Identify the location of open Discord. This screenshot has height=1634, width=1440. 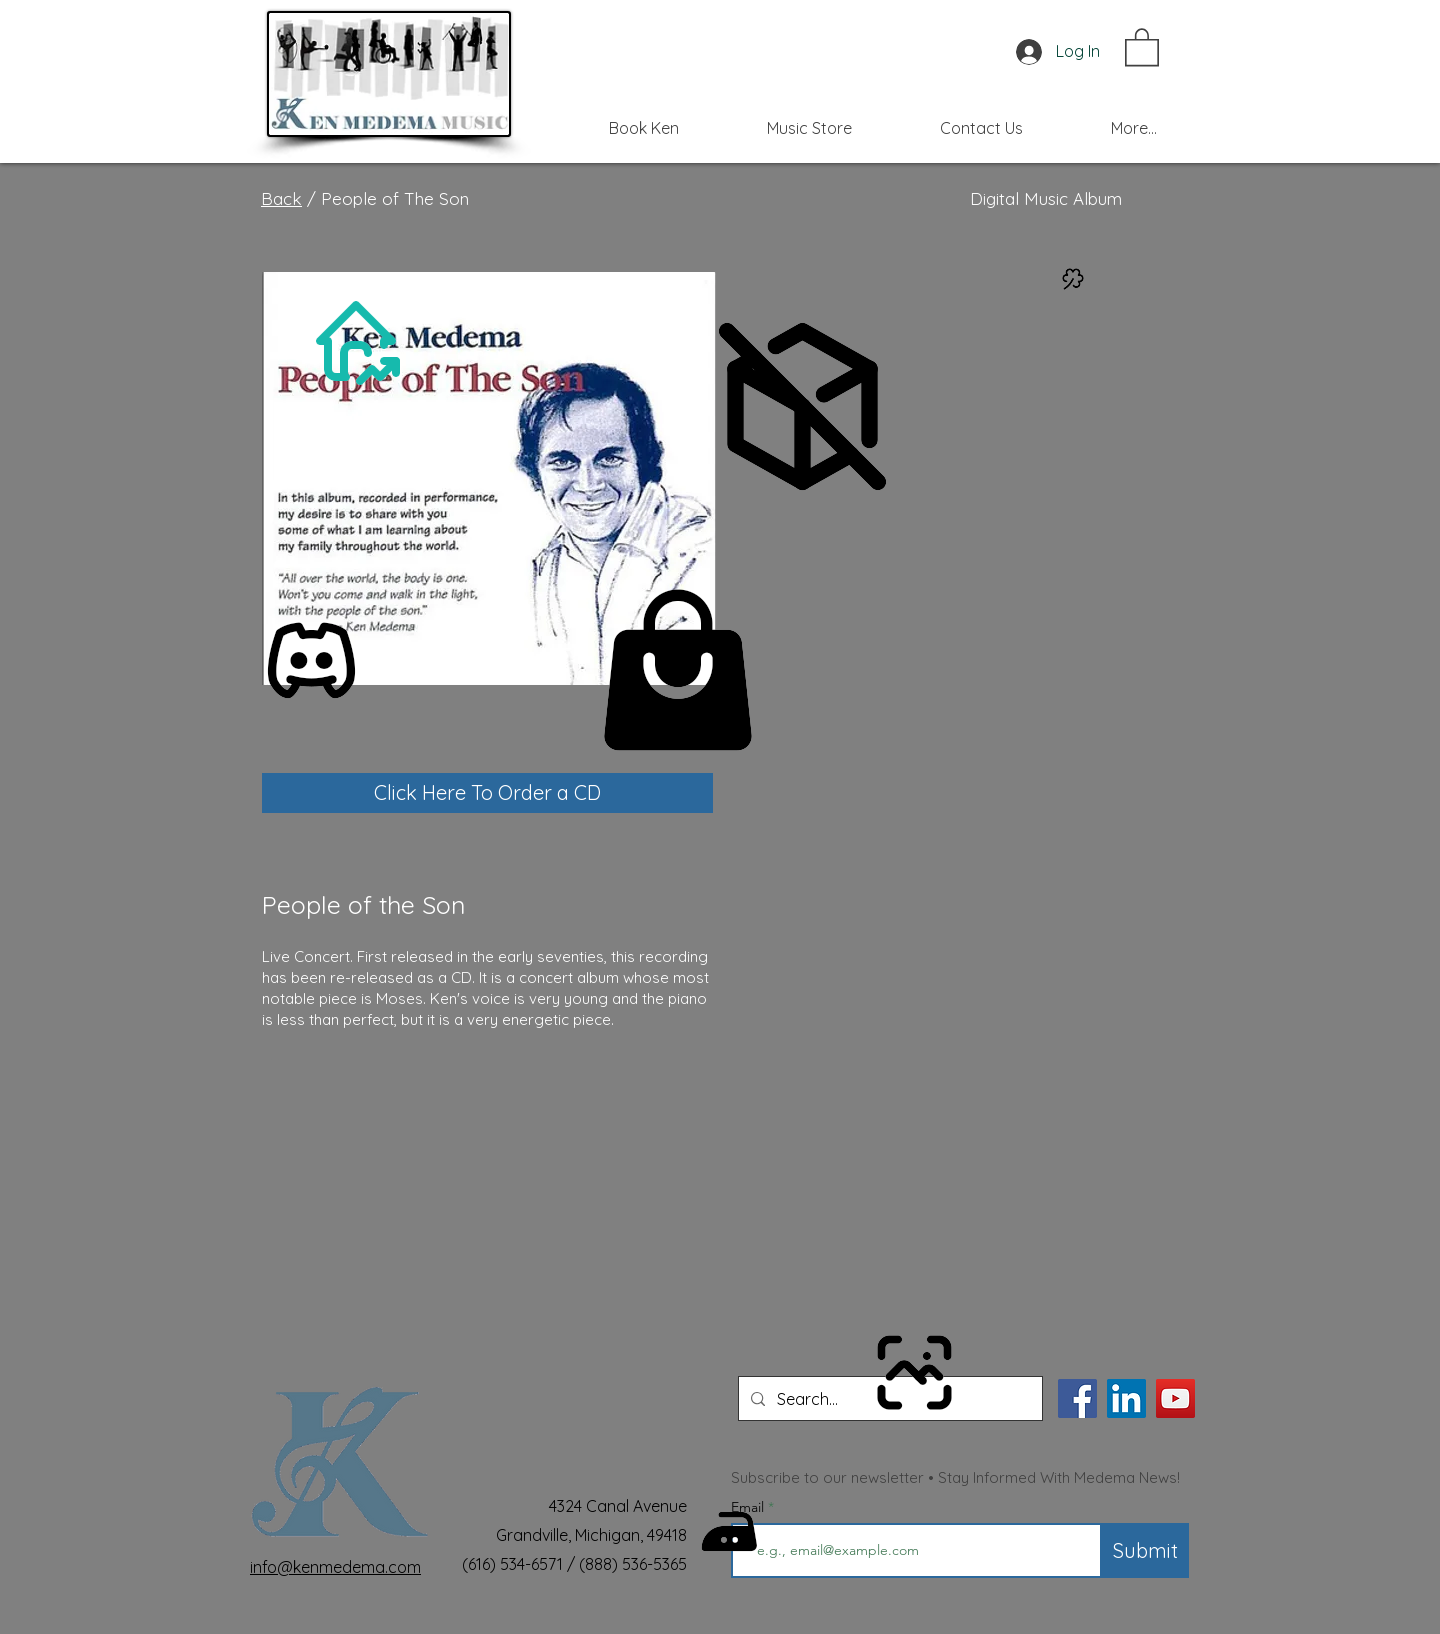
(311, 660).